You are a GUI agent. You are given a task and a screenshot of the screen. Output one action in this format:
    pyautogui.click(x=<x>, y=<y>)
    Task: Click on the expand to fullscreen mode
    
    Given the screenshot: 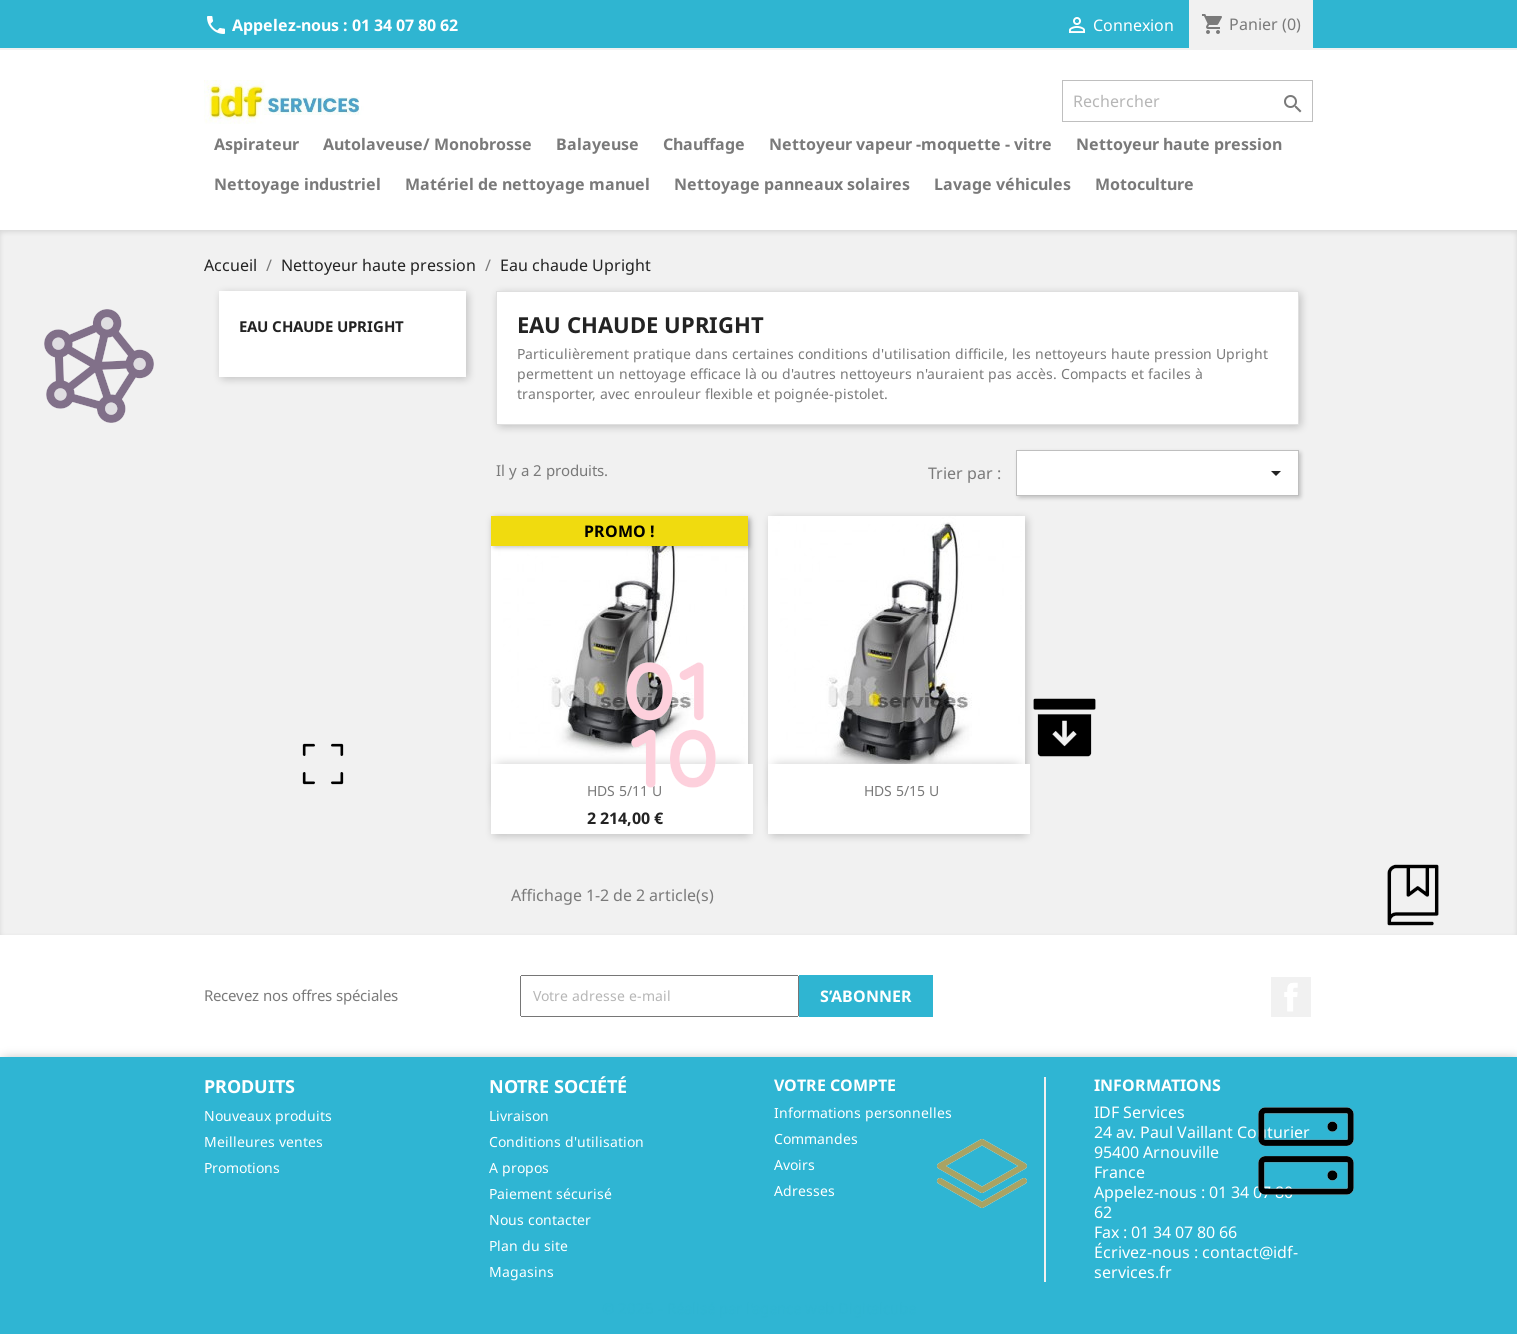 What is the action you would take?
    pyautogui.click(x=323, y=764)
    